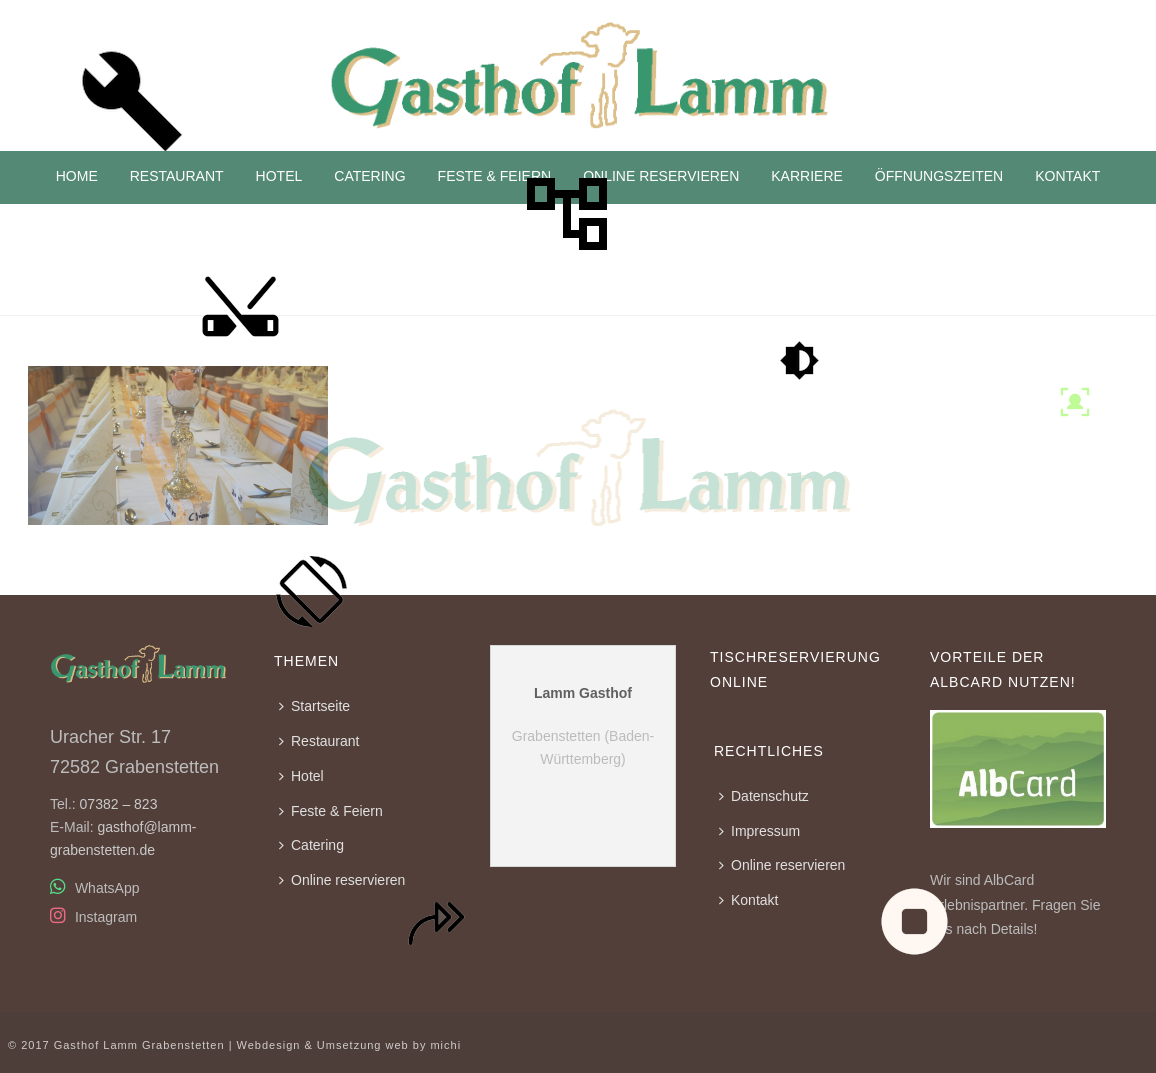 Image resolution: width=1156 pixels, height=1073 pixels. Describe the element at coordinates (1075, 402) in the screenshot. I see `focus on current user profile` at that location.